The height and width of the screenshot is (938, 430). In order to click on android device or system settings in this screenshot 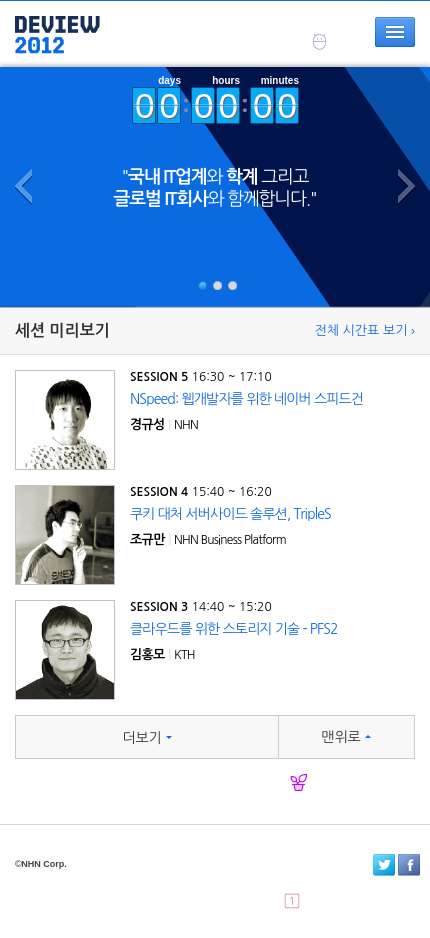, I will do `click(319, 41)`.